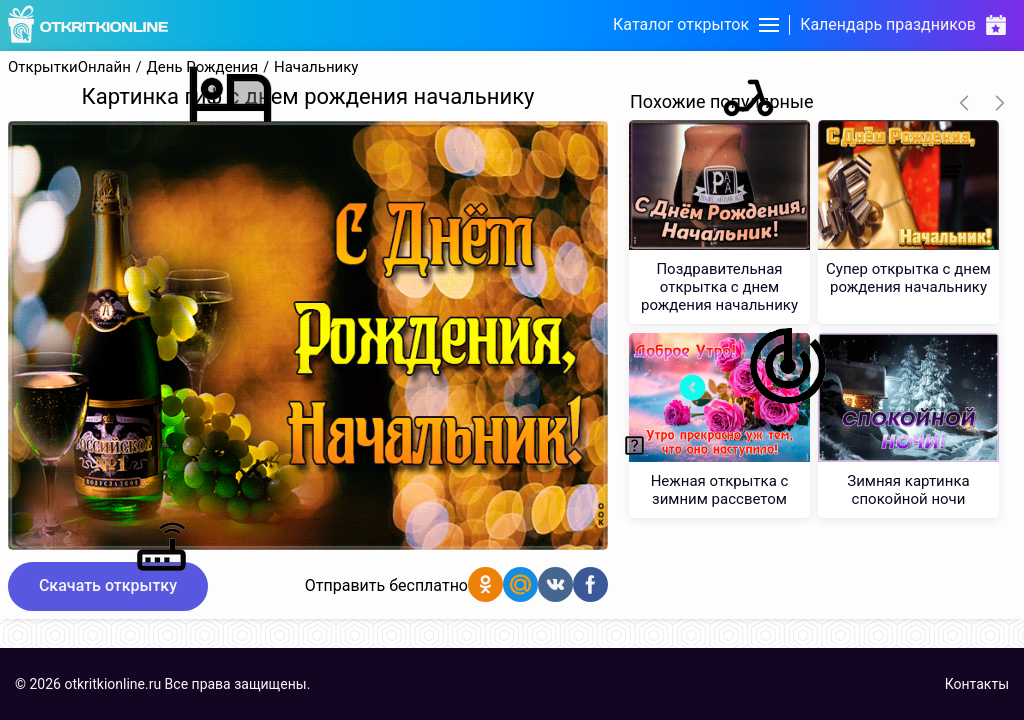  Describe the element at coordinates (161, 546) in the screenshot. I see `access router or network settings` at that location.